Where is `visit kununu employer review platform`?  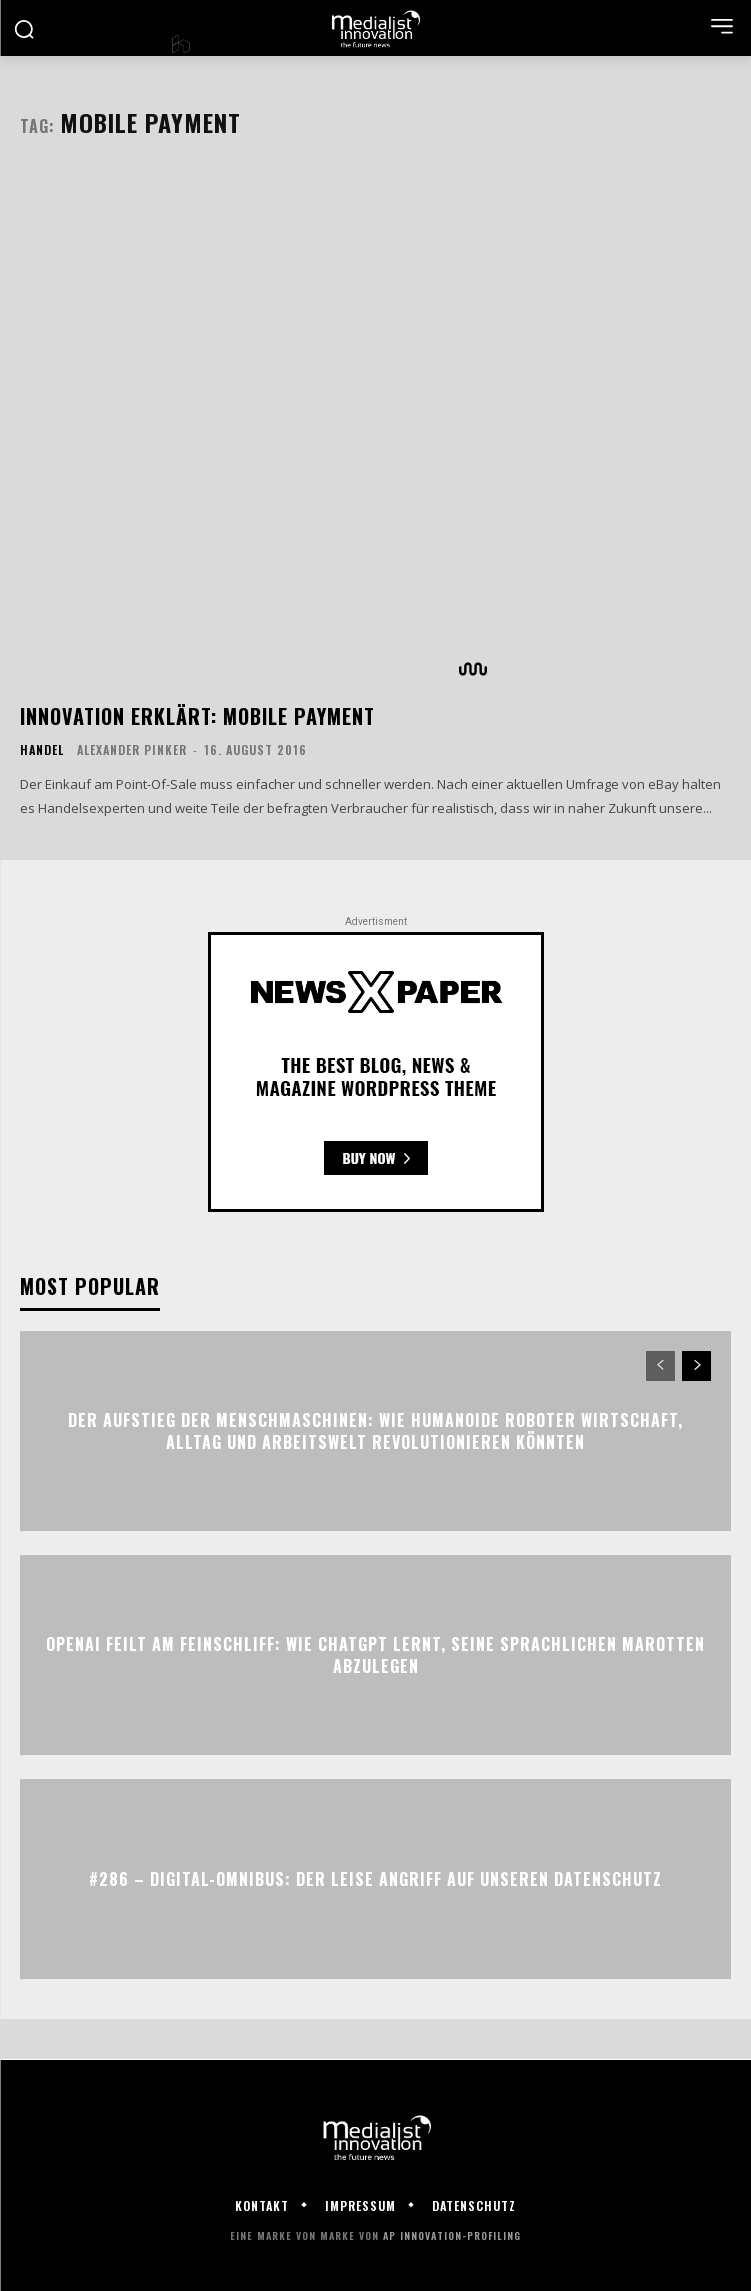
visit kununu employer review platform is located at coordinates (473, 669).